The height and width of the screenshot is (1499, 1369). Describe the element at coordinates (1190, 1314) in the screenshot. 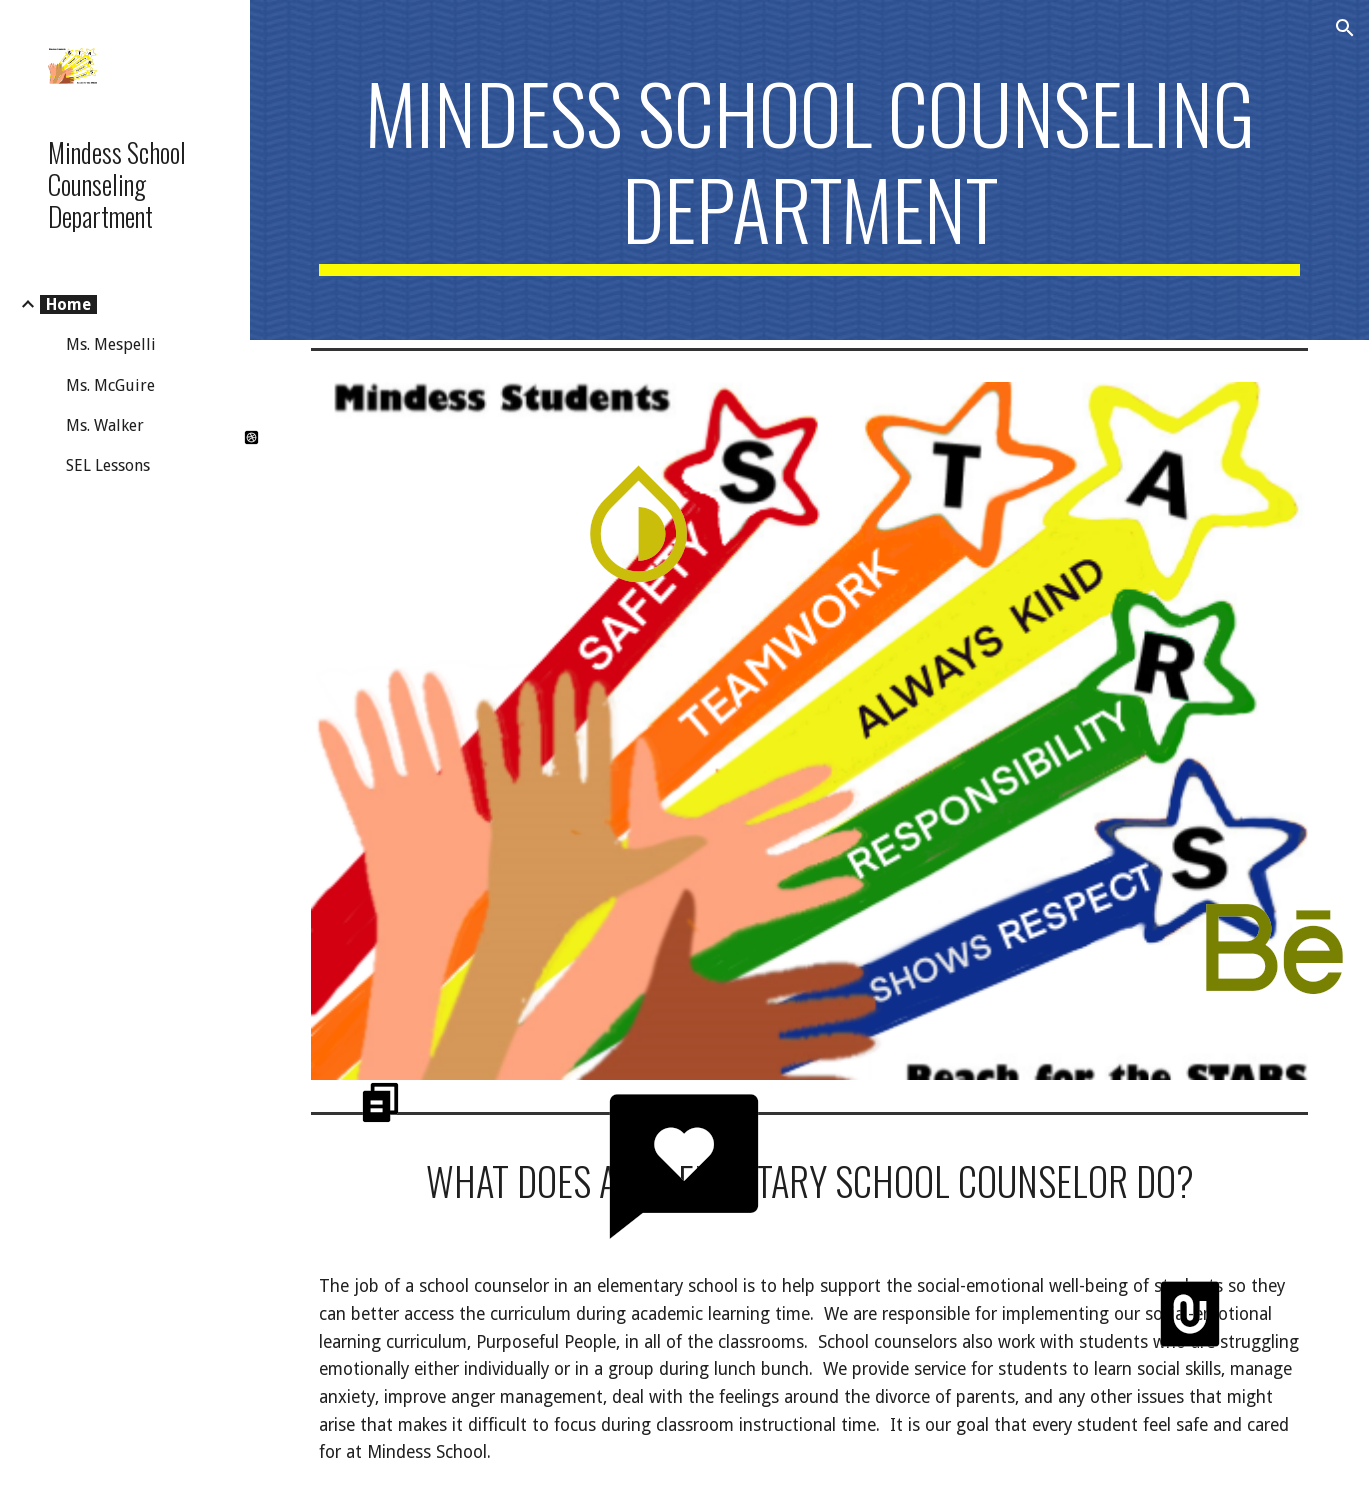

I see `attach a file to your message` at that location.